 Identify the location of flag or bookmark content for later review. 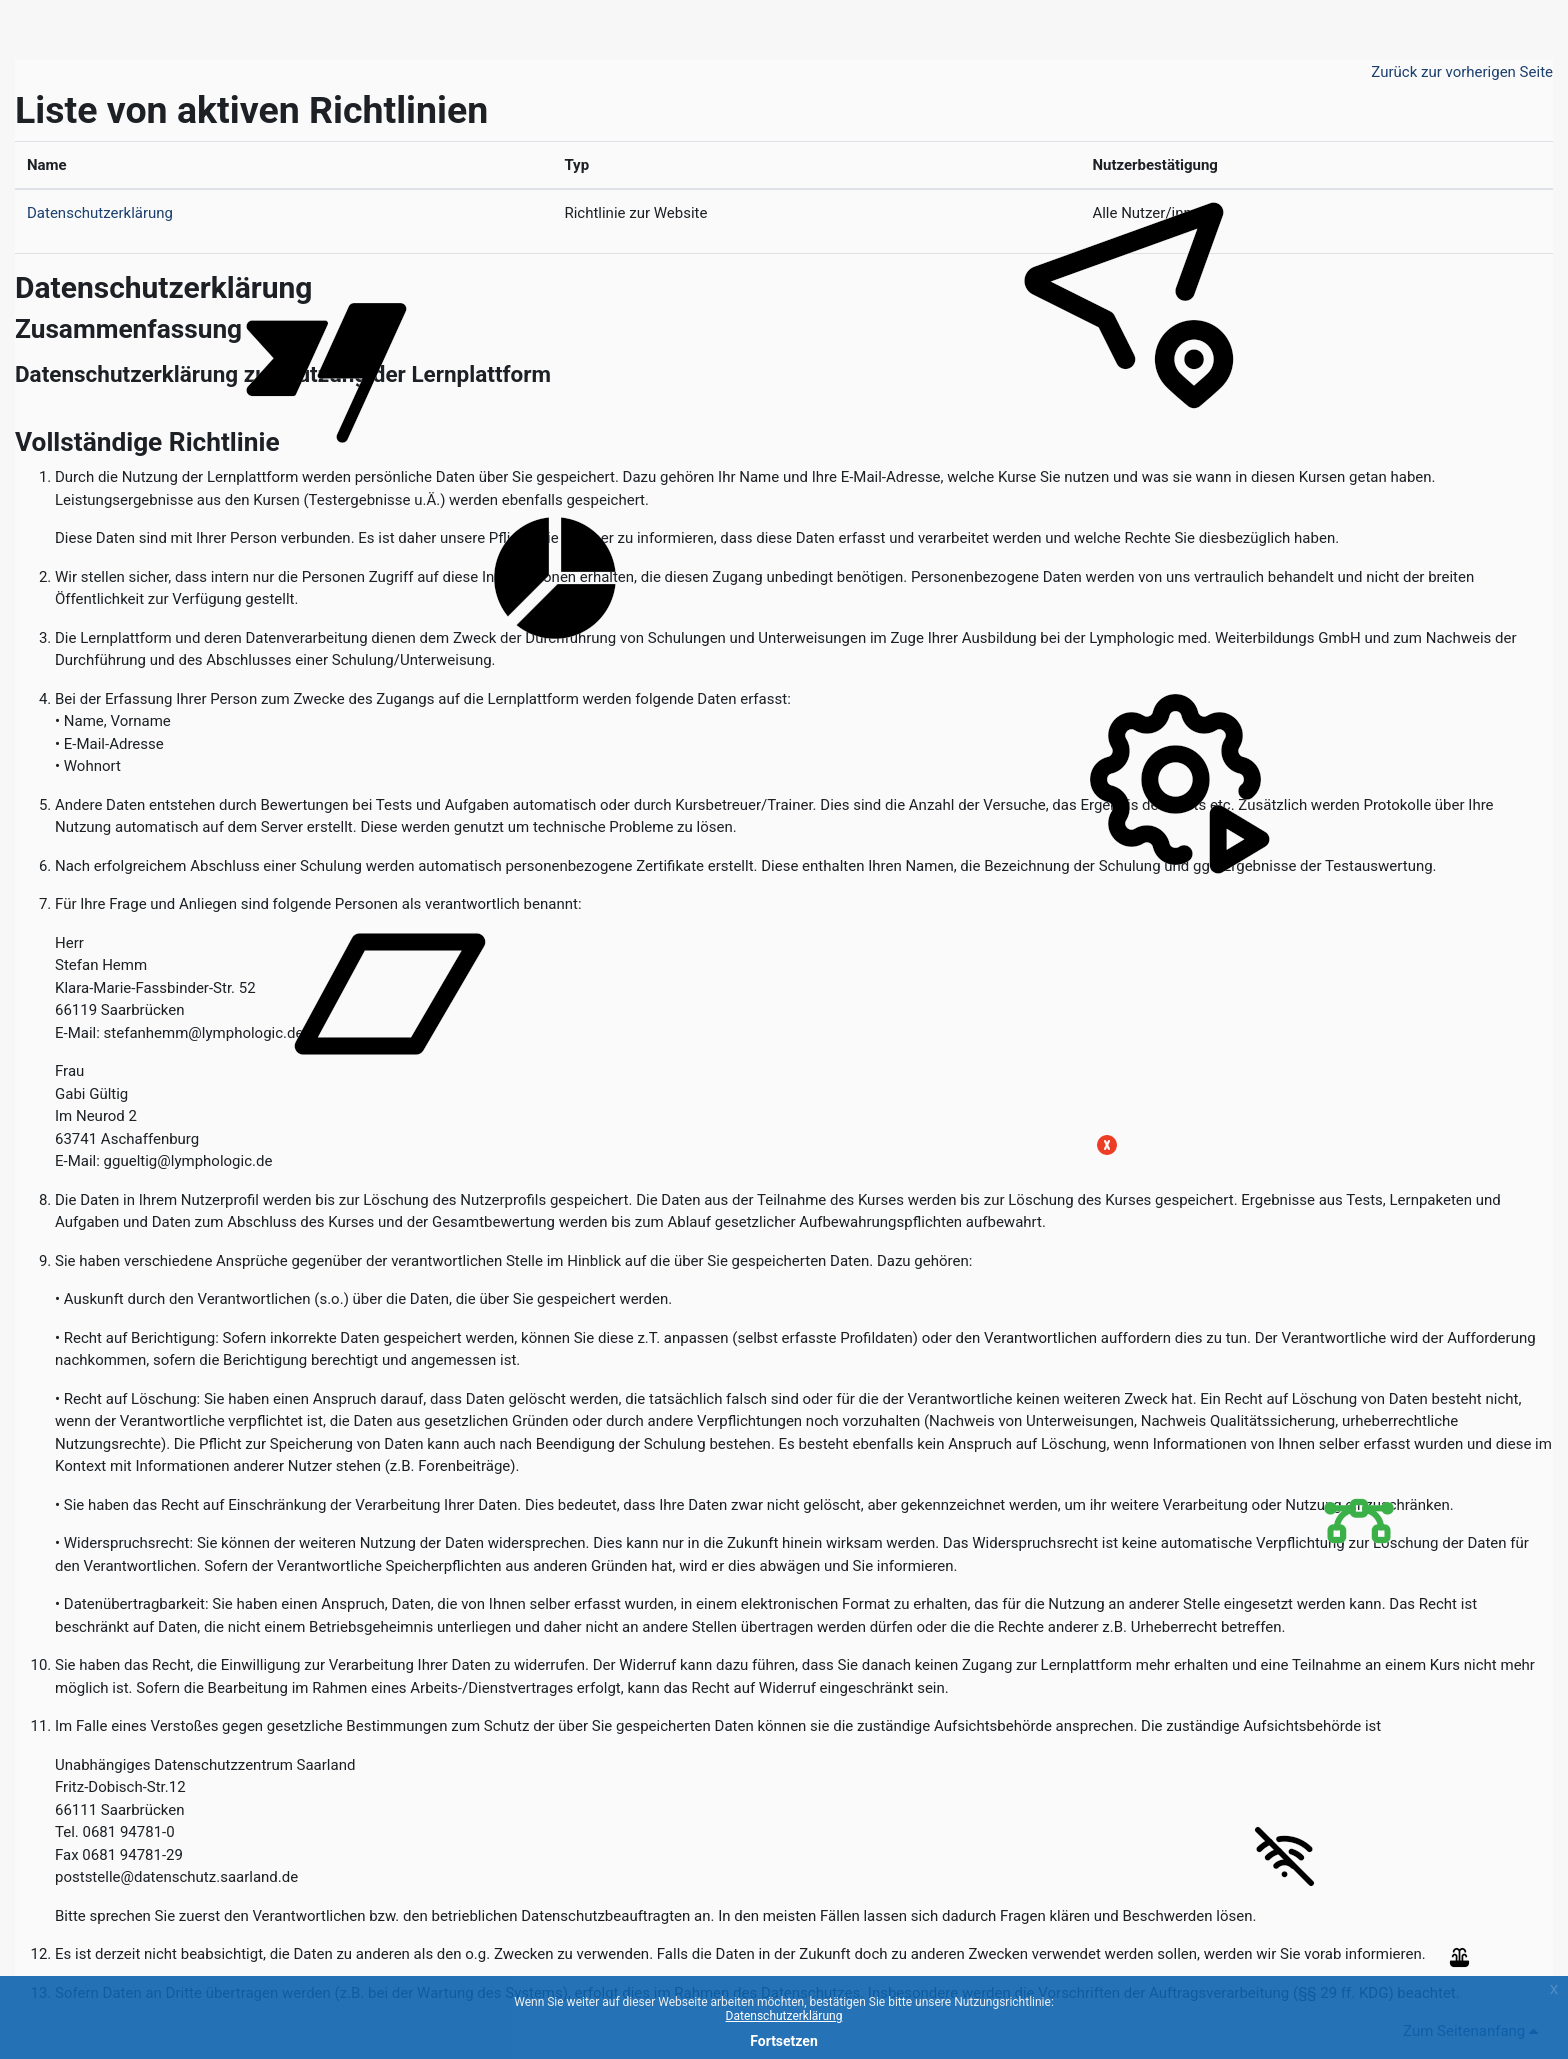
(325, 367).